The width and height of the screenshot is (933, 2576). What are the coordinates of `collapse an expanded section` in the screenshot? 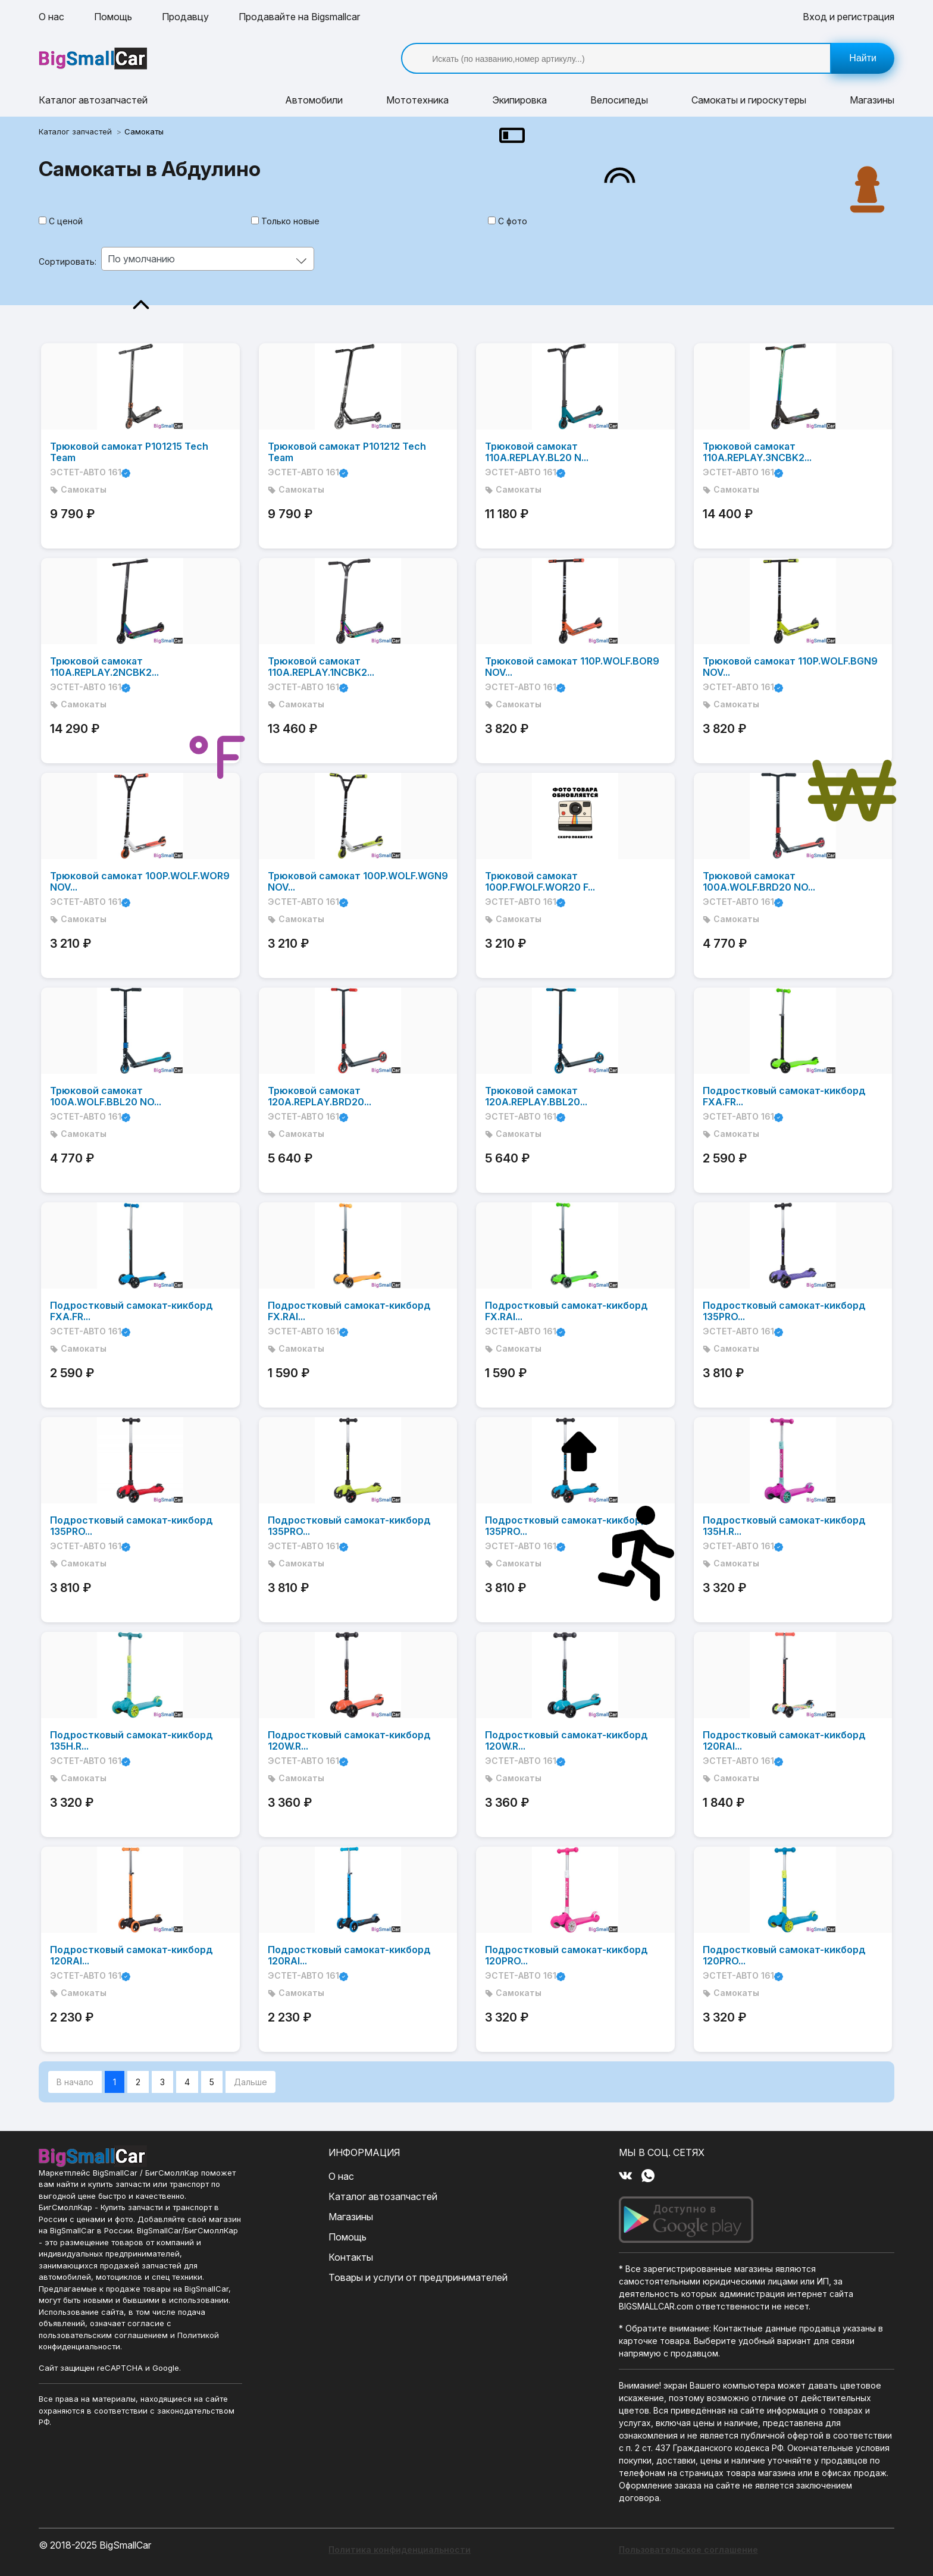 It's located at (141, 305).